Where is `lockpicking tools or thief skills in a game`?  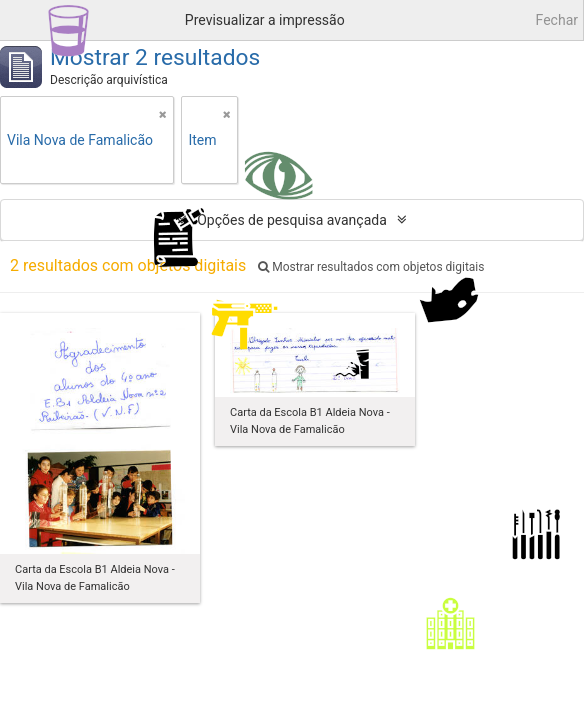
lockpicking tools or thief skills in a game is located at coordinates (537, 534).